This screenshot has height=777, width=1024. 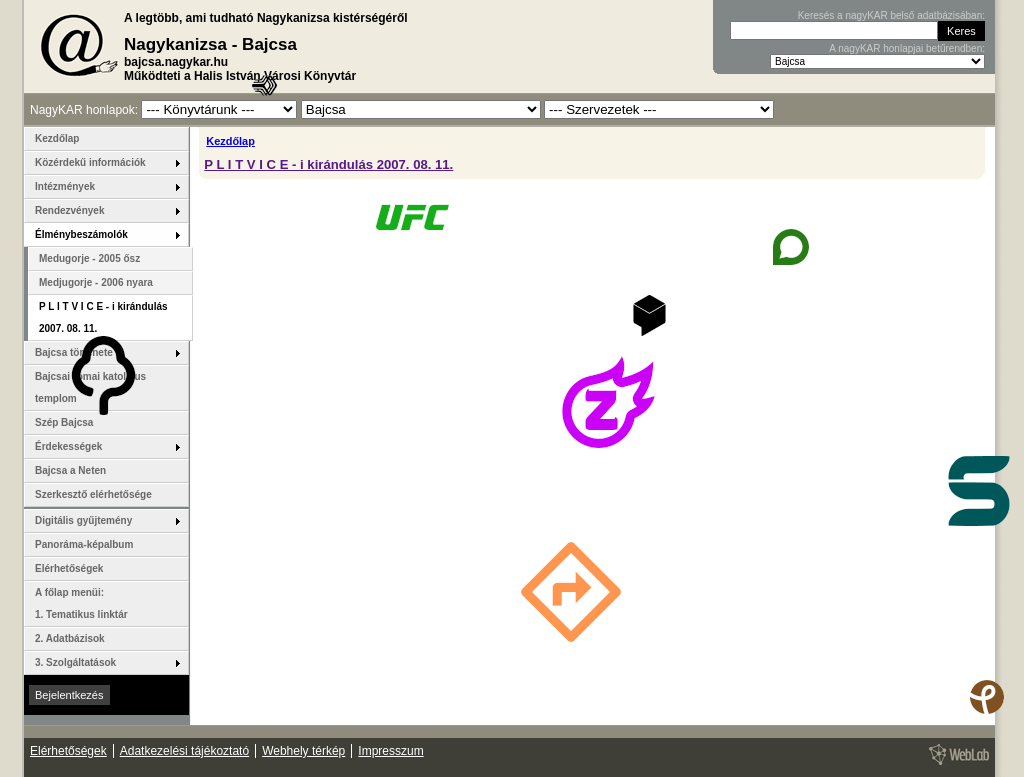 I want to click on access Google Dialogflow conversational AI platform, so click(x=649, y=315).